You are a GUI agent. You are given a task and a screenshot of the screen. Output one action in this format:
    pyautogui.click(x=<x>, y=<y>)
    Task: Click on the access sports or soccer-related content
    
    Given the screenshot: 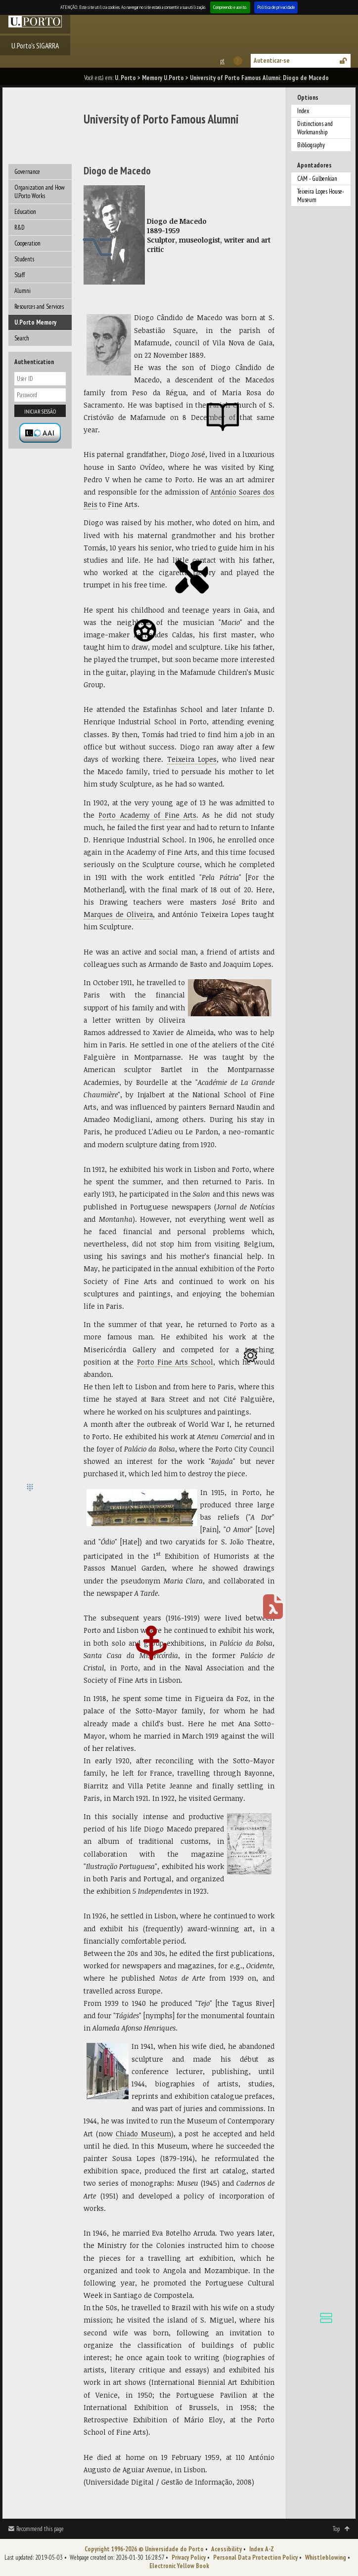 What is the action you would take?
    pyautogui.click(x=145, y=630)
    